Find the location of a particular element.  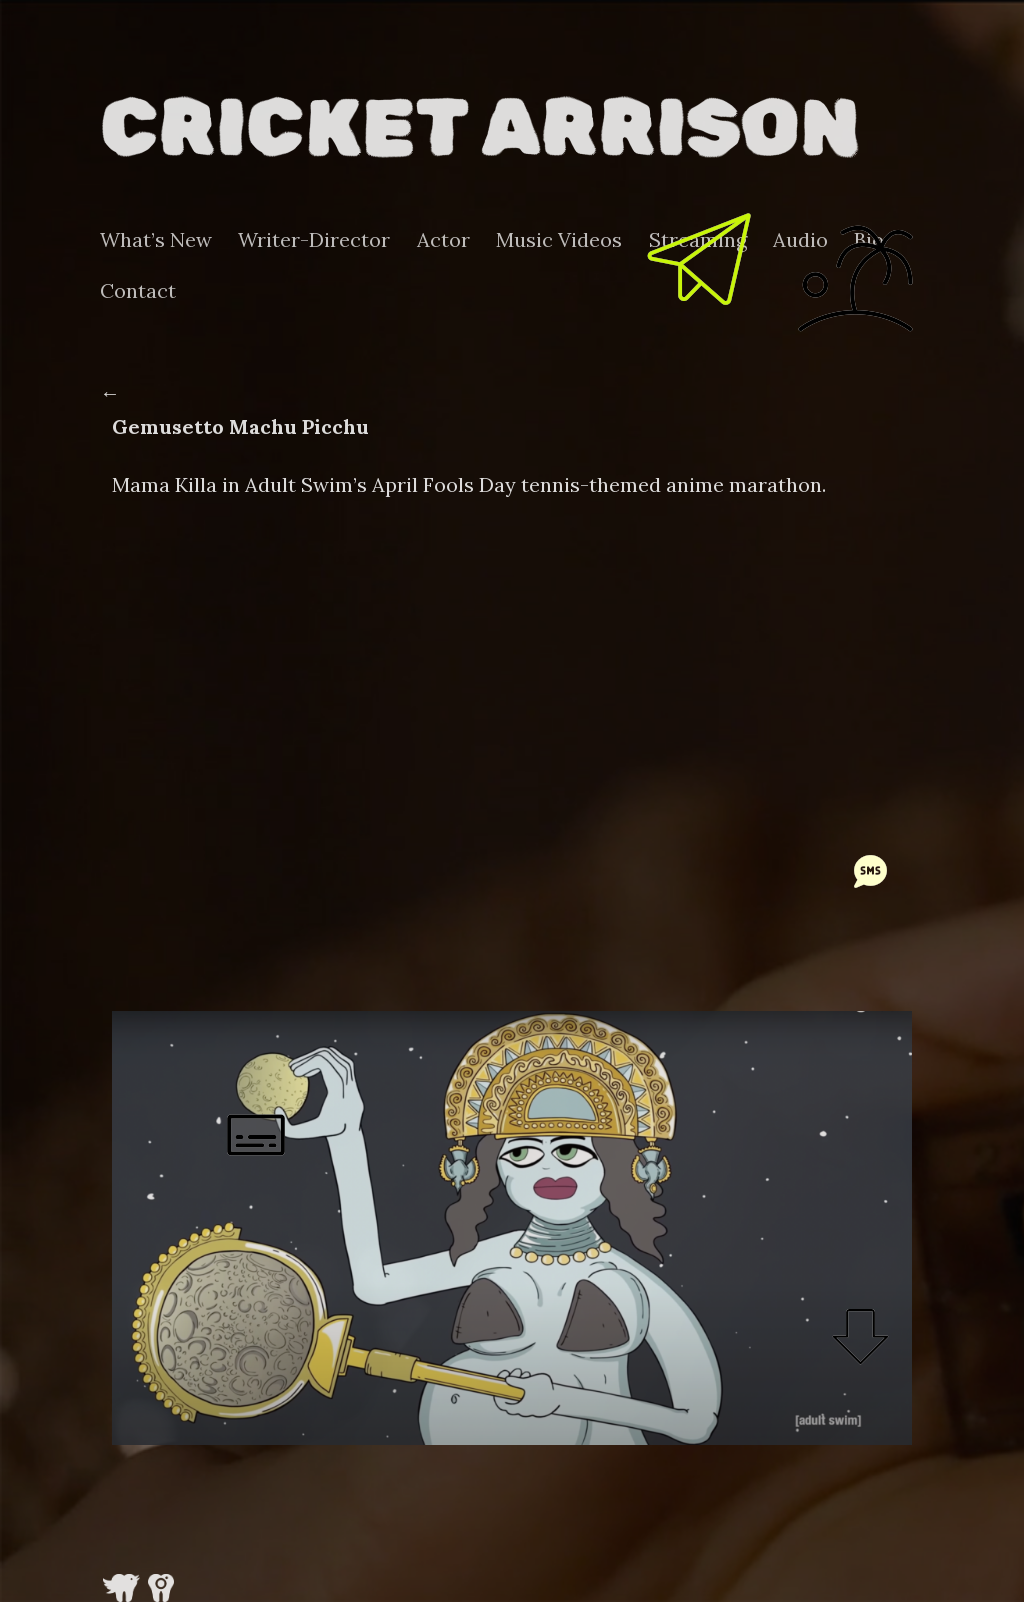

send an SMS text message is located at coordinates (870, 871).